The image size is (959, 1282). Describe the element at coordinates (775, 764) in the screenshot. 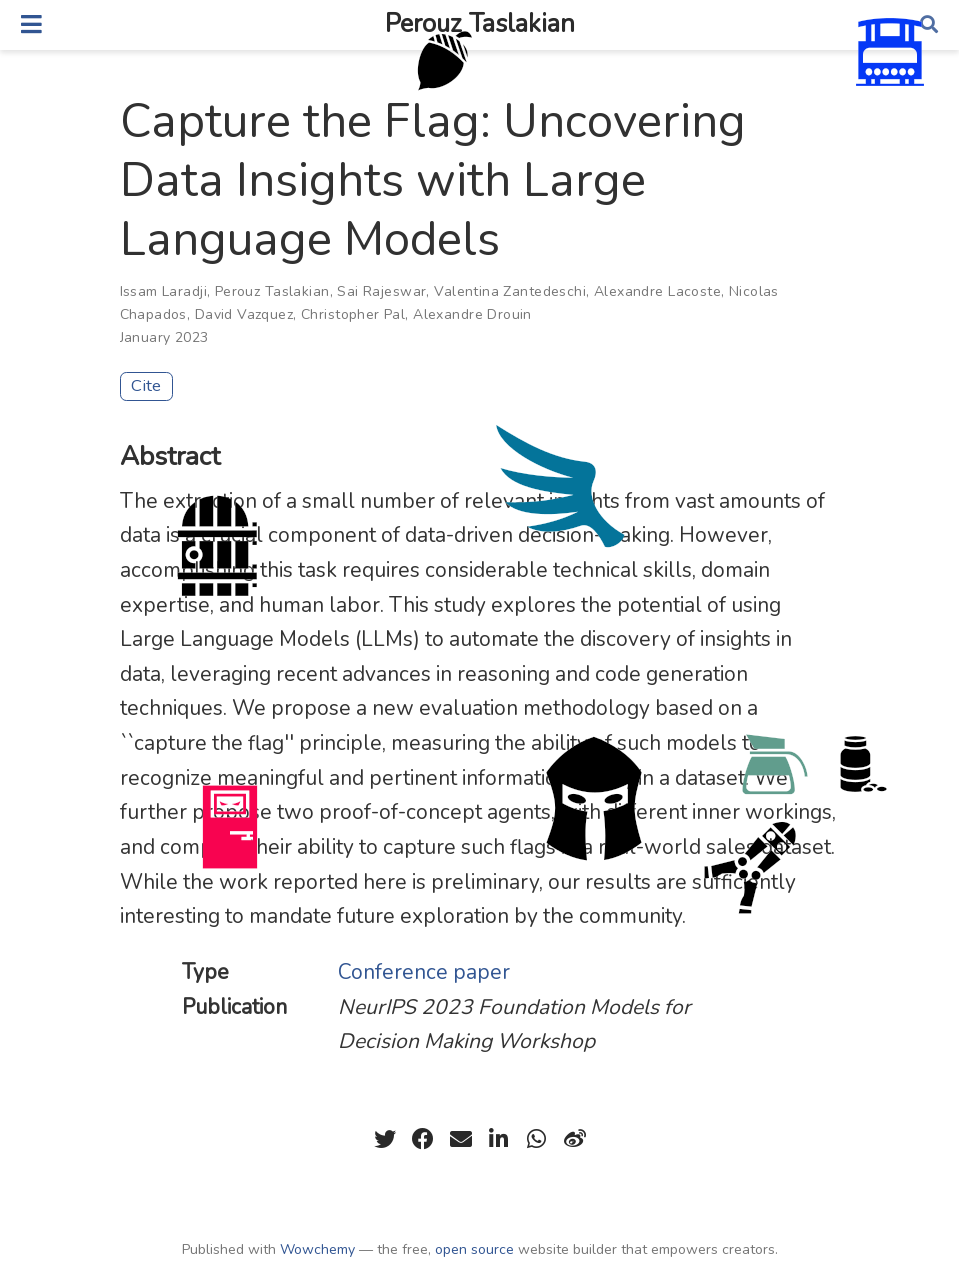

I see `indicates coffee is available or brewing` at that location.